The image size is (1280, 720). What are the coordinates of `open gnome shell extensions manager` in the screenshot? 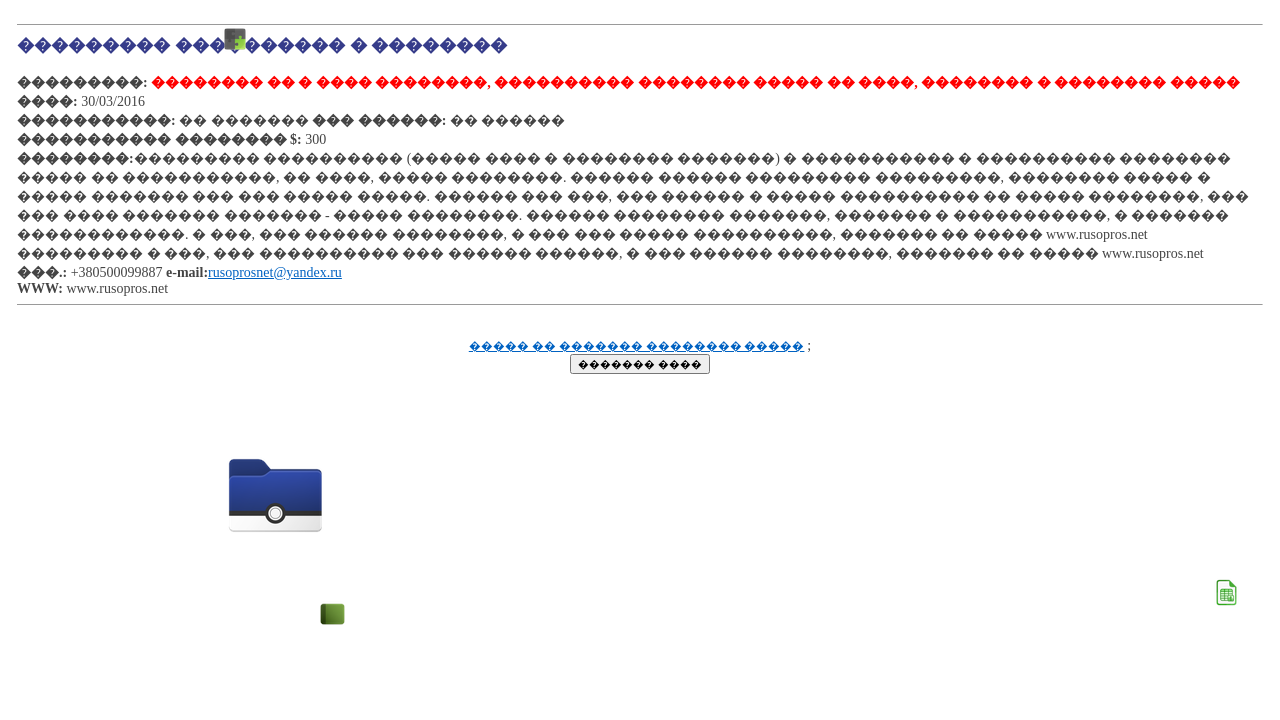 It's located at (235, 39).